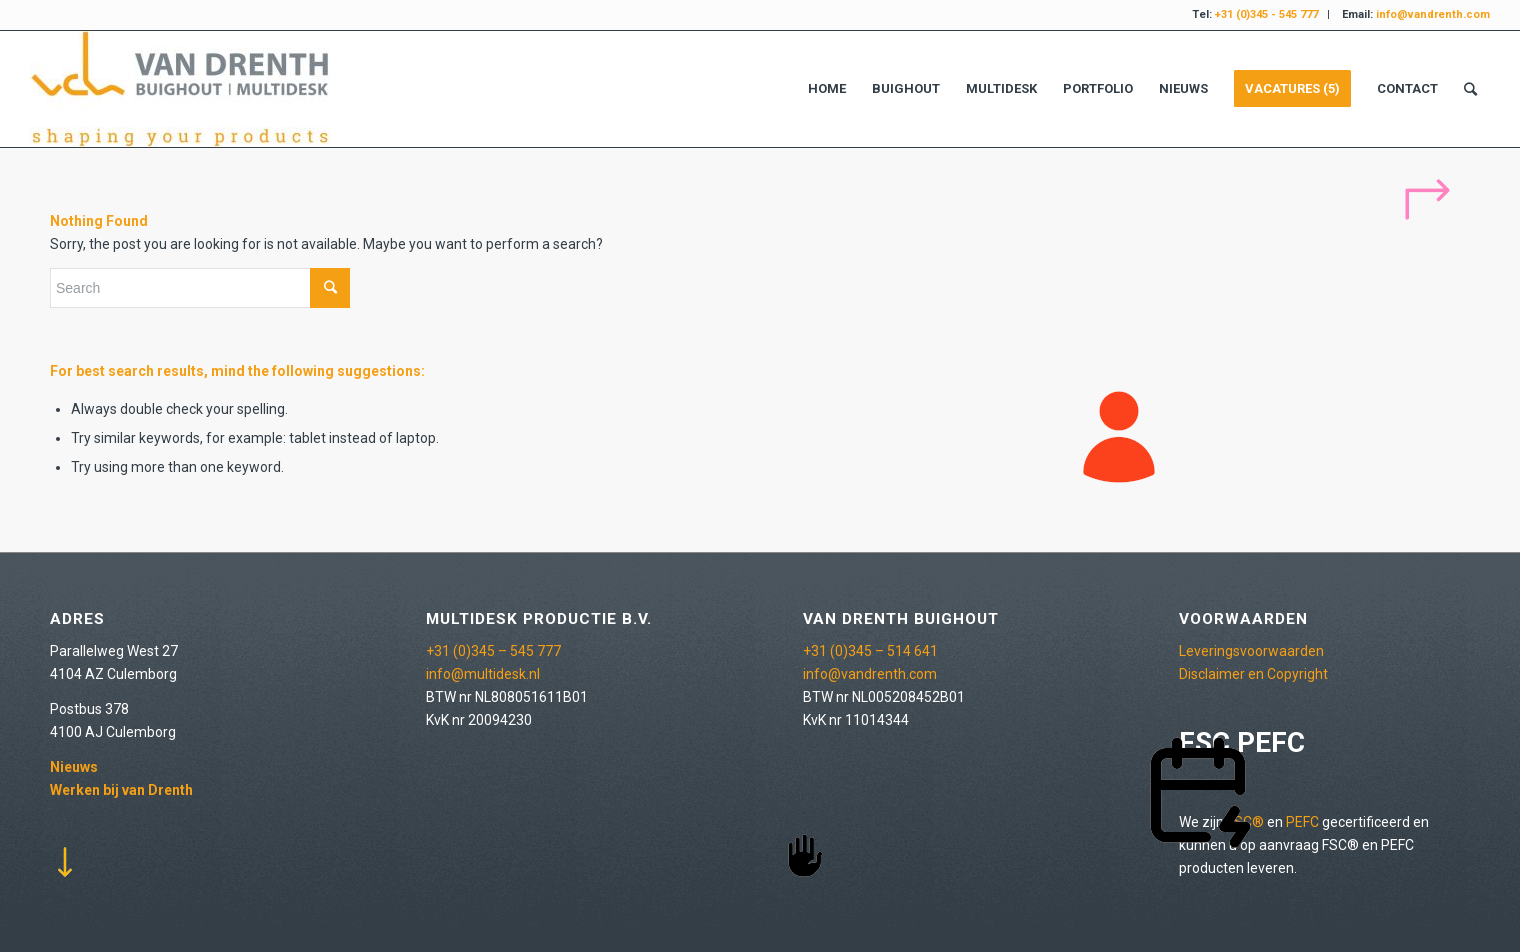  Describe the element at coordinates (805, 855) in the screenshot. I see `stop or pause an action` at that location.